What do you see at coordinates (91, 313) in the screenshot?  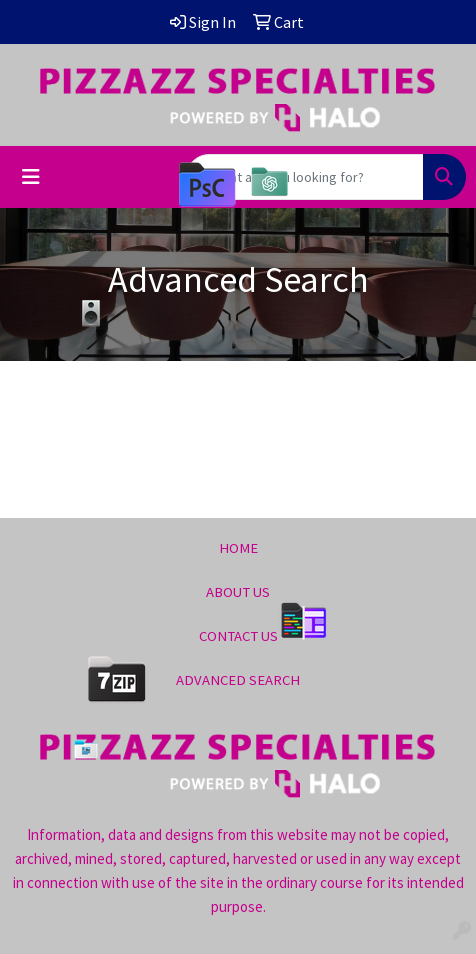 I see `access sound or audio settings` at bounding box center [91, 313].